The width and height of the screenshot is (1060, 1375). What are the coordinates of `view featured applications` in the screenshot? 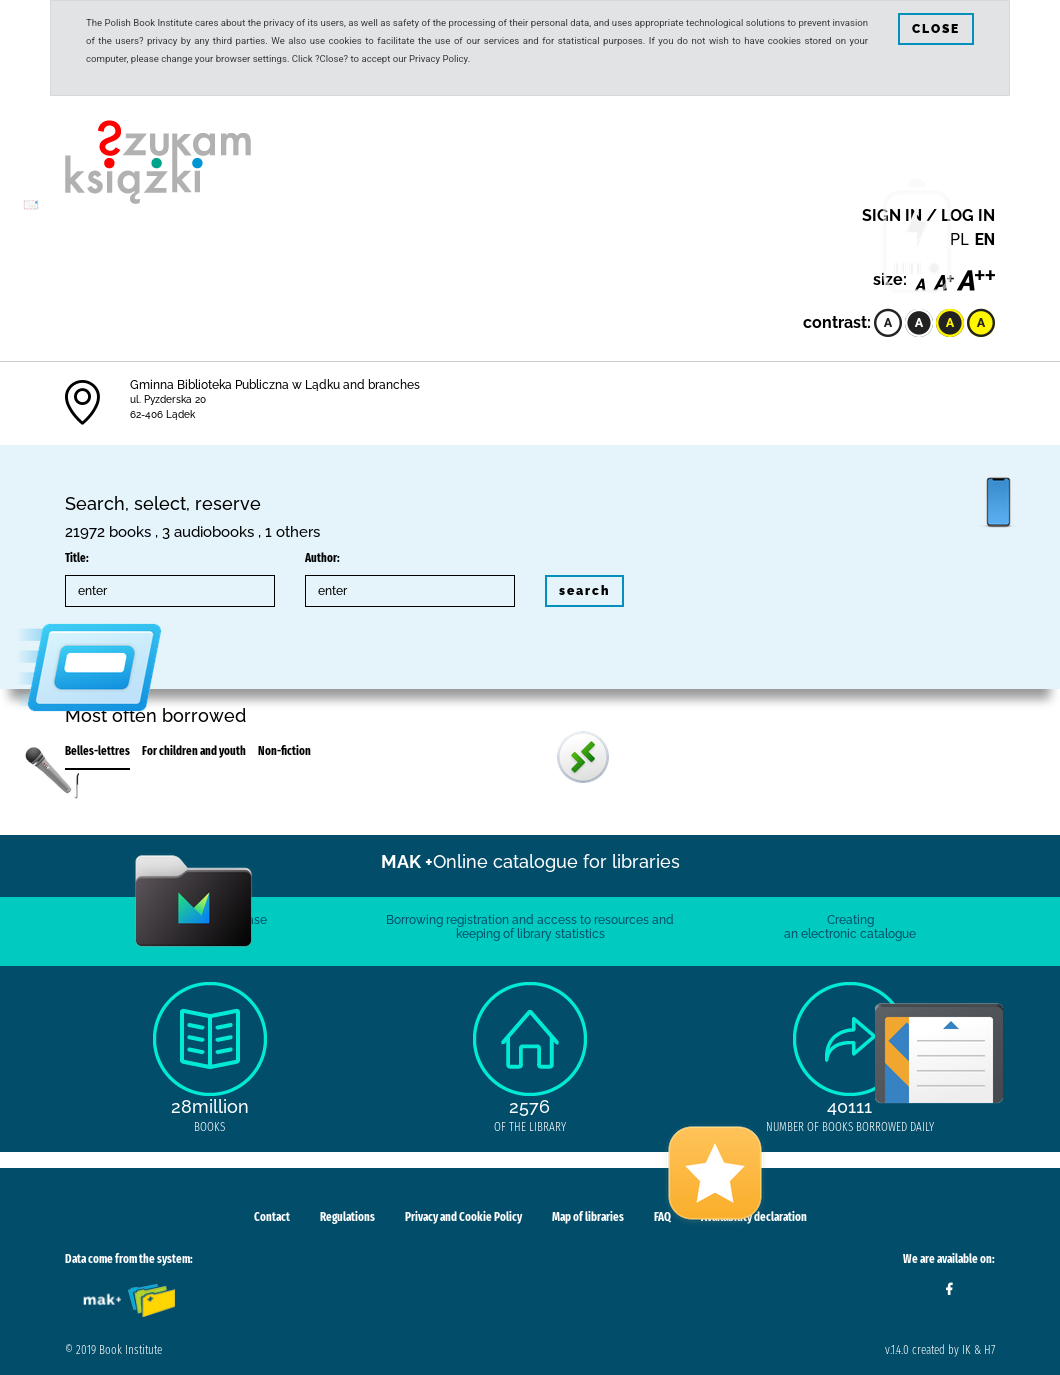 It's located at (715, 1173).